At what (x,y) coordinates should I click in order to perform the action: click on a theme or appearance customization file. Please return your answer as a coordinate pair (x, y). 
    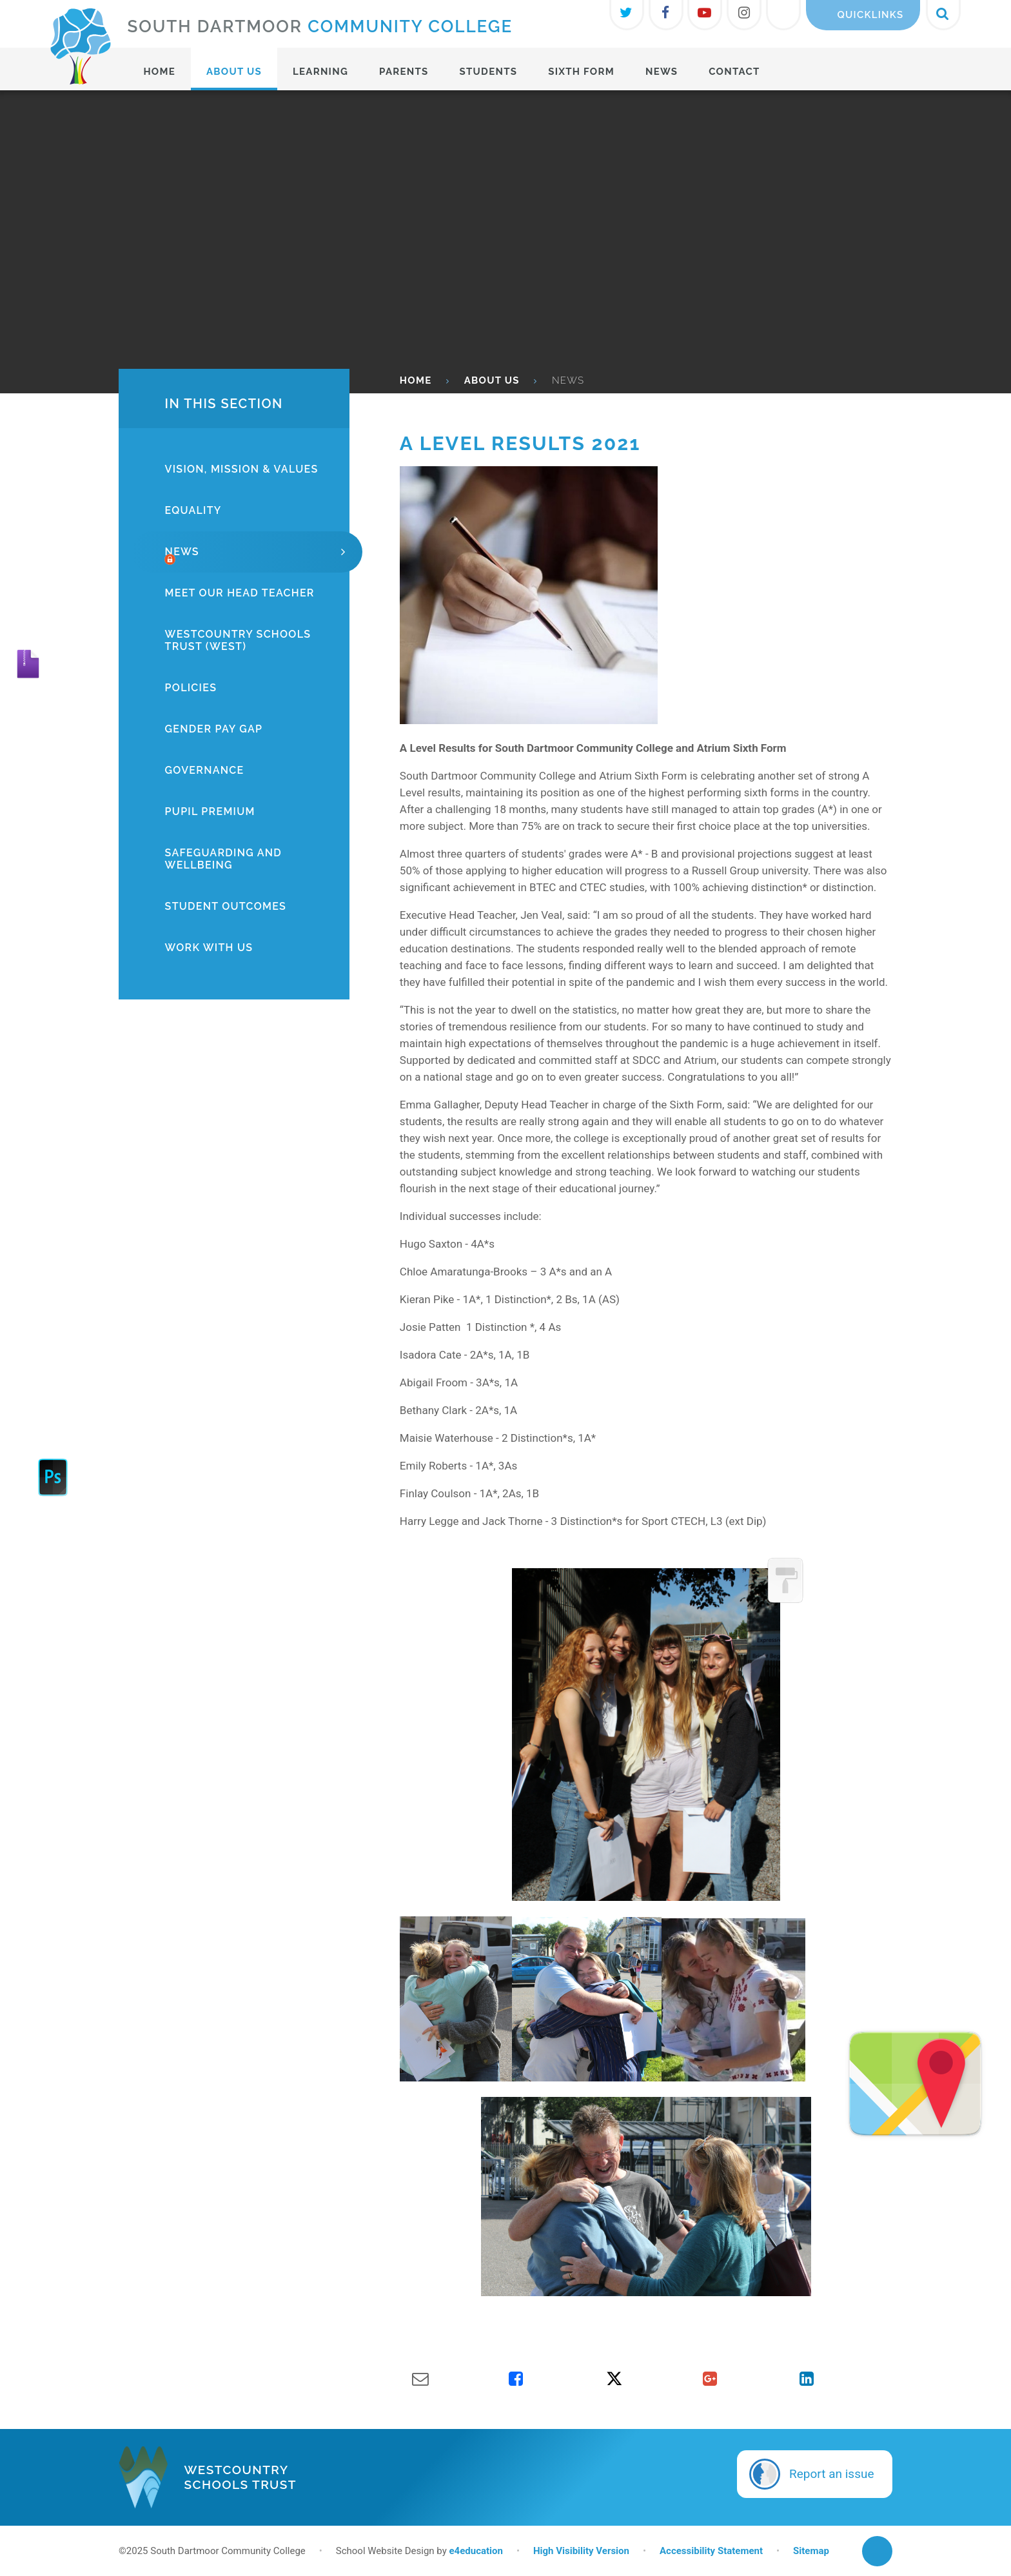
    Looking at the image, I should click on (785, 1580).